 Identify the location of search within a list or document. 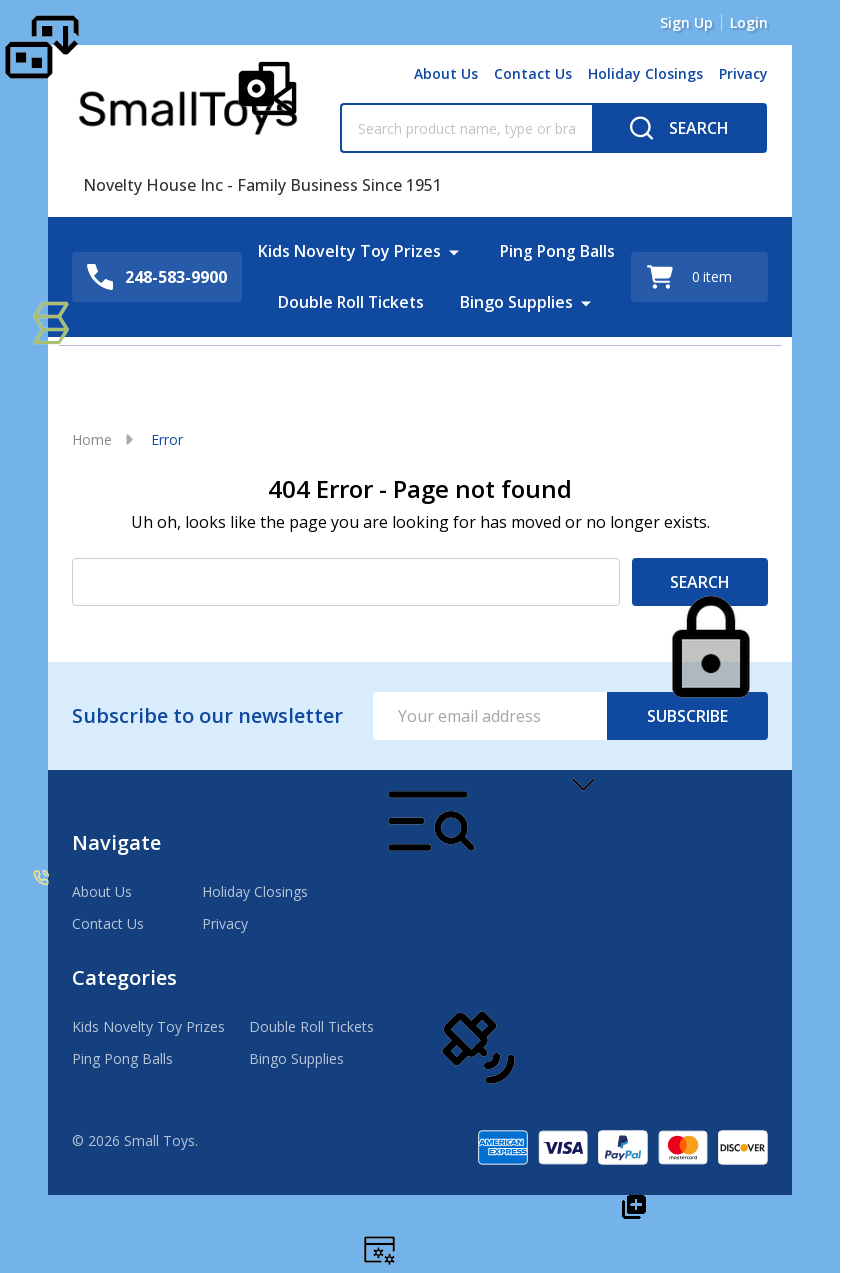
(428, 821).